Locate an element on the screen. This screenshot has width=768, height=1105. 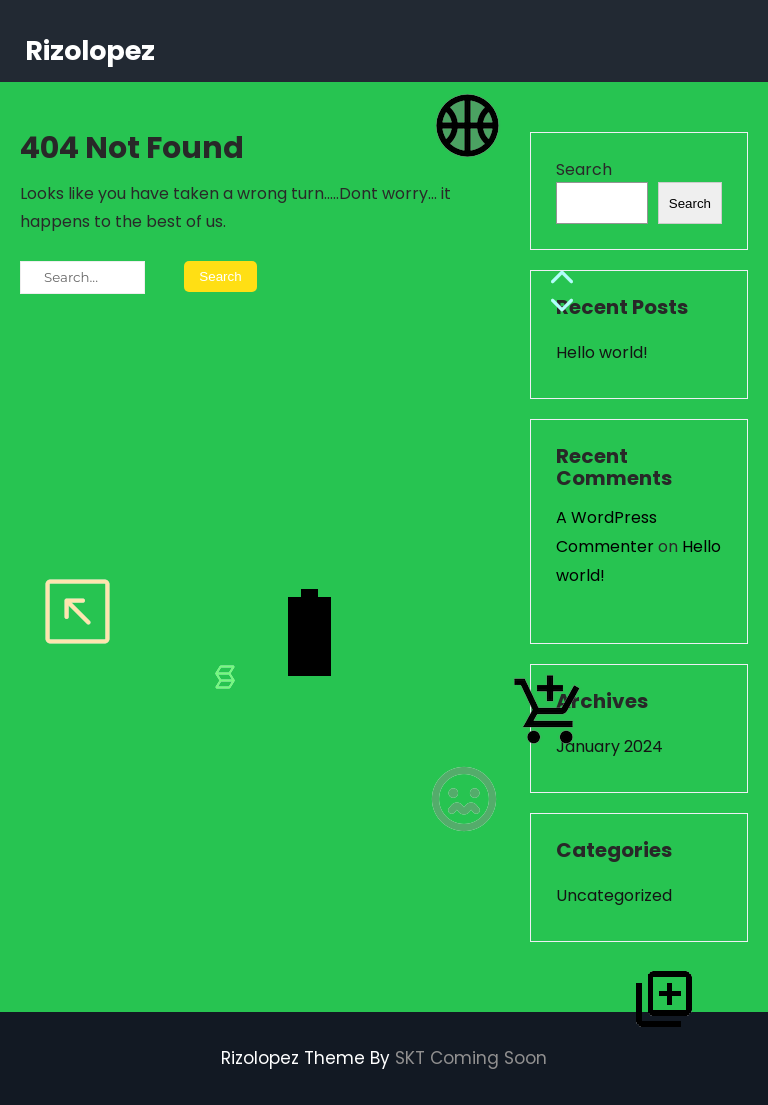
indicates anxious or nervous status is located at coordinates (464, 799).